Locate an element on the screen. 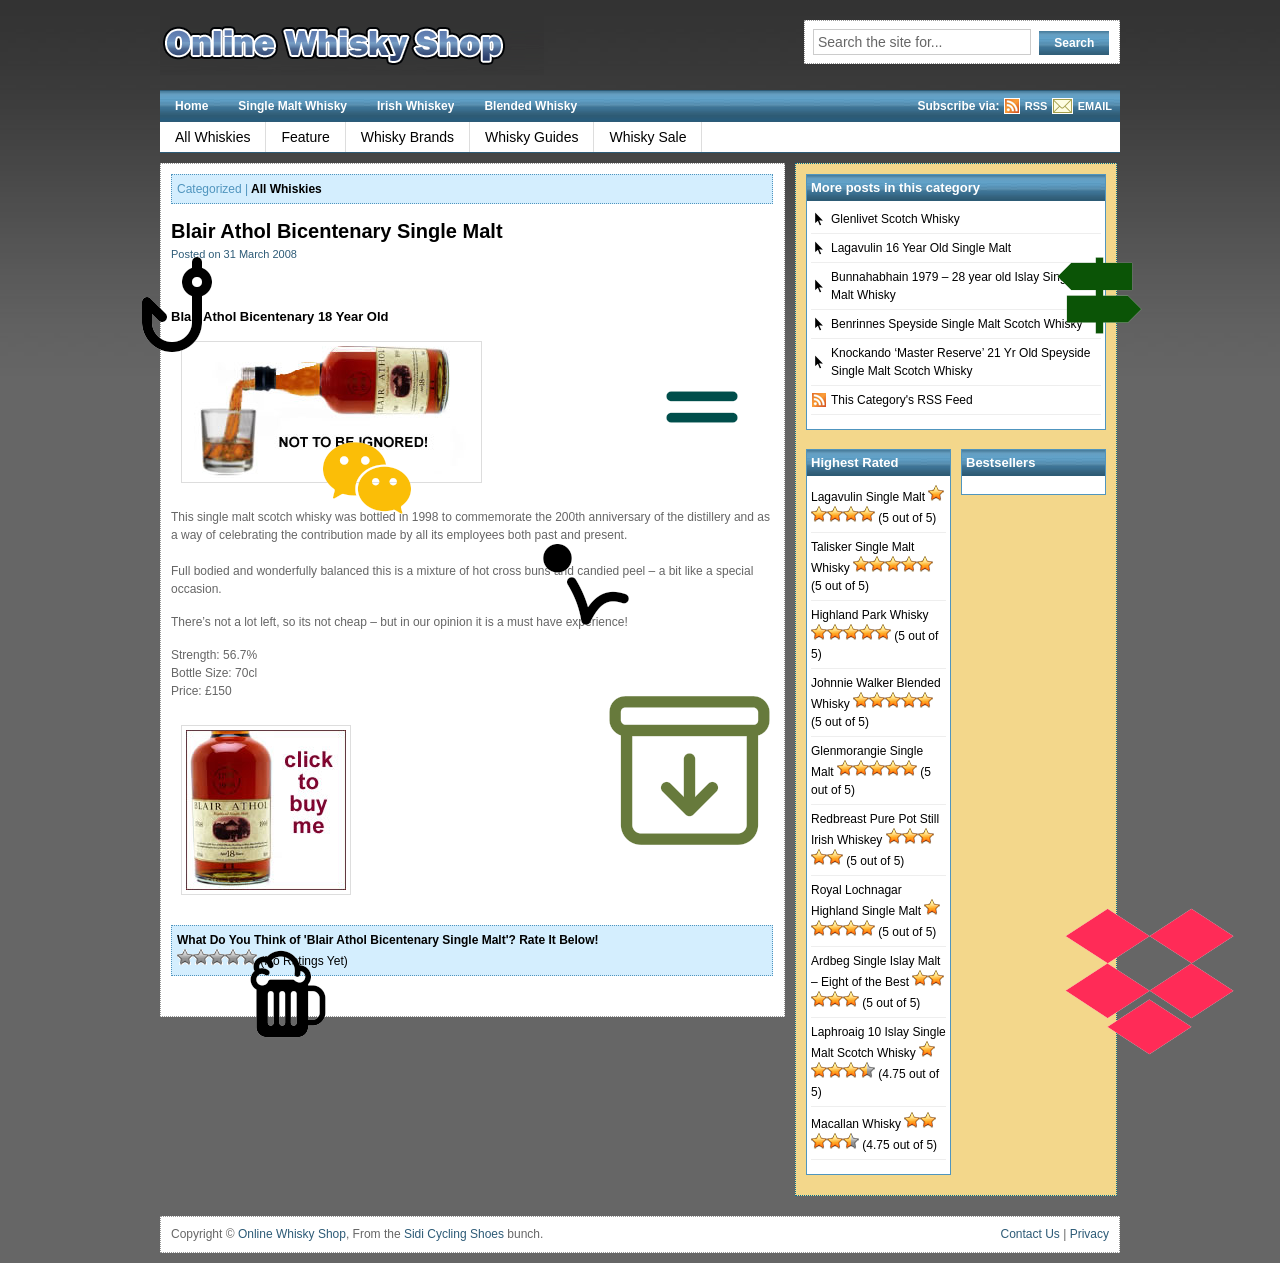  archive this item is located at coordinates (689, 770).